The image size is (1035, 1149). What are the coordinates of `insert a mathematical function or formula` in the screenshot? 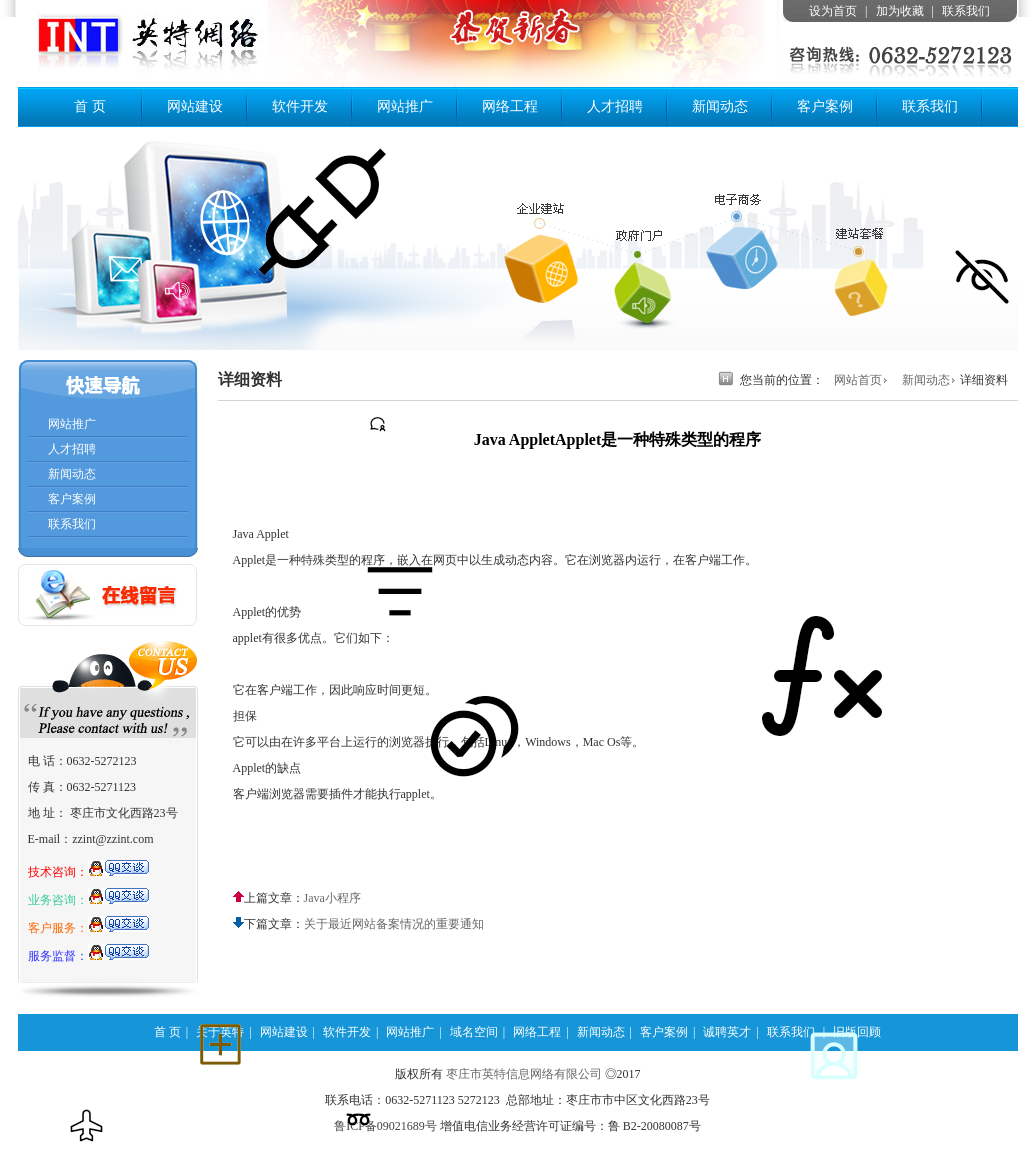 It's located at (822, 676).